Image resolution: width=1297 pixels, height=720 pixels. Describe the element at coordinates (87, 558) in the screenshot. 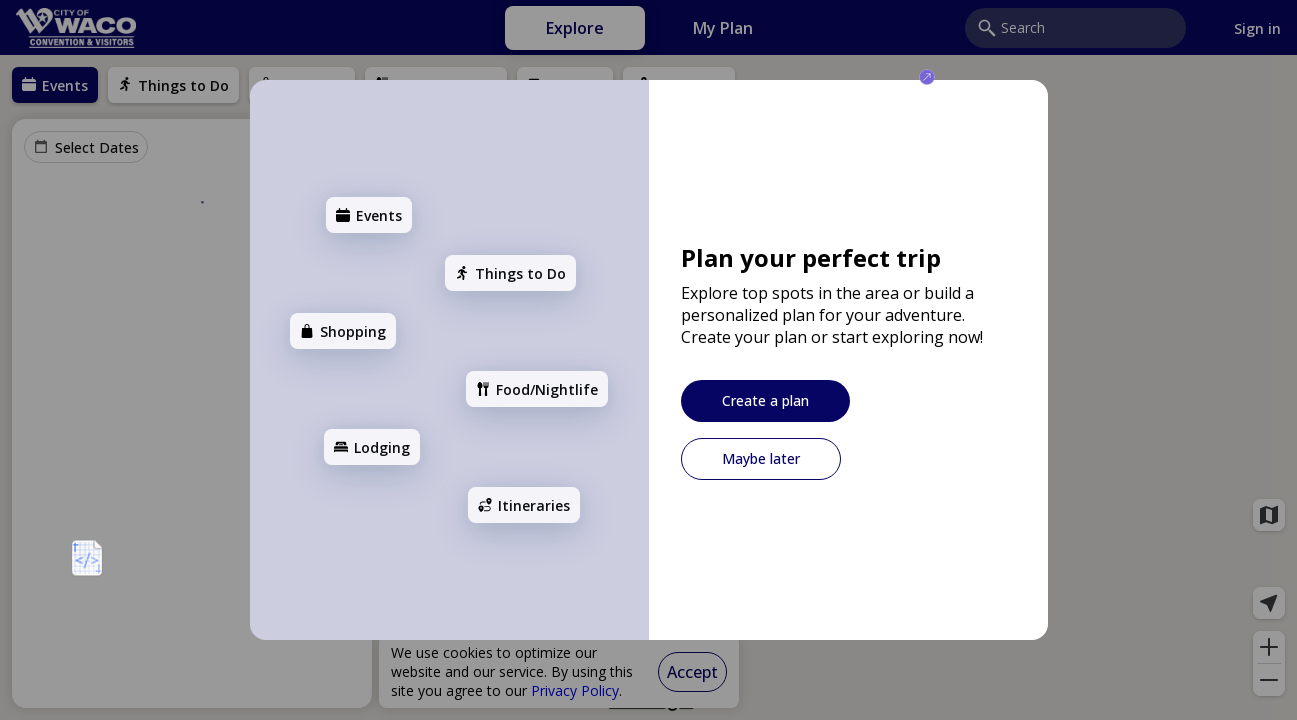

I see `a twig template file` at that location.